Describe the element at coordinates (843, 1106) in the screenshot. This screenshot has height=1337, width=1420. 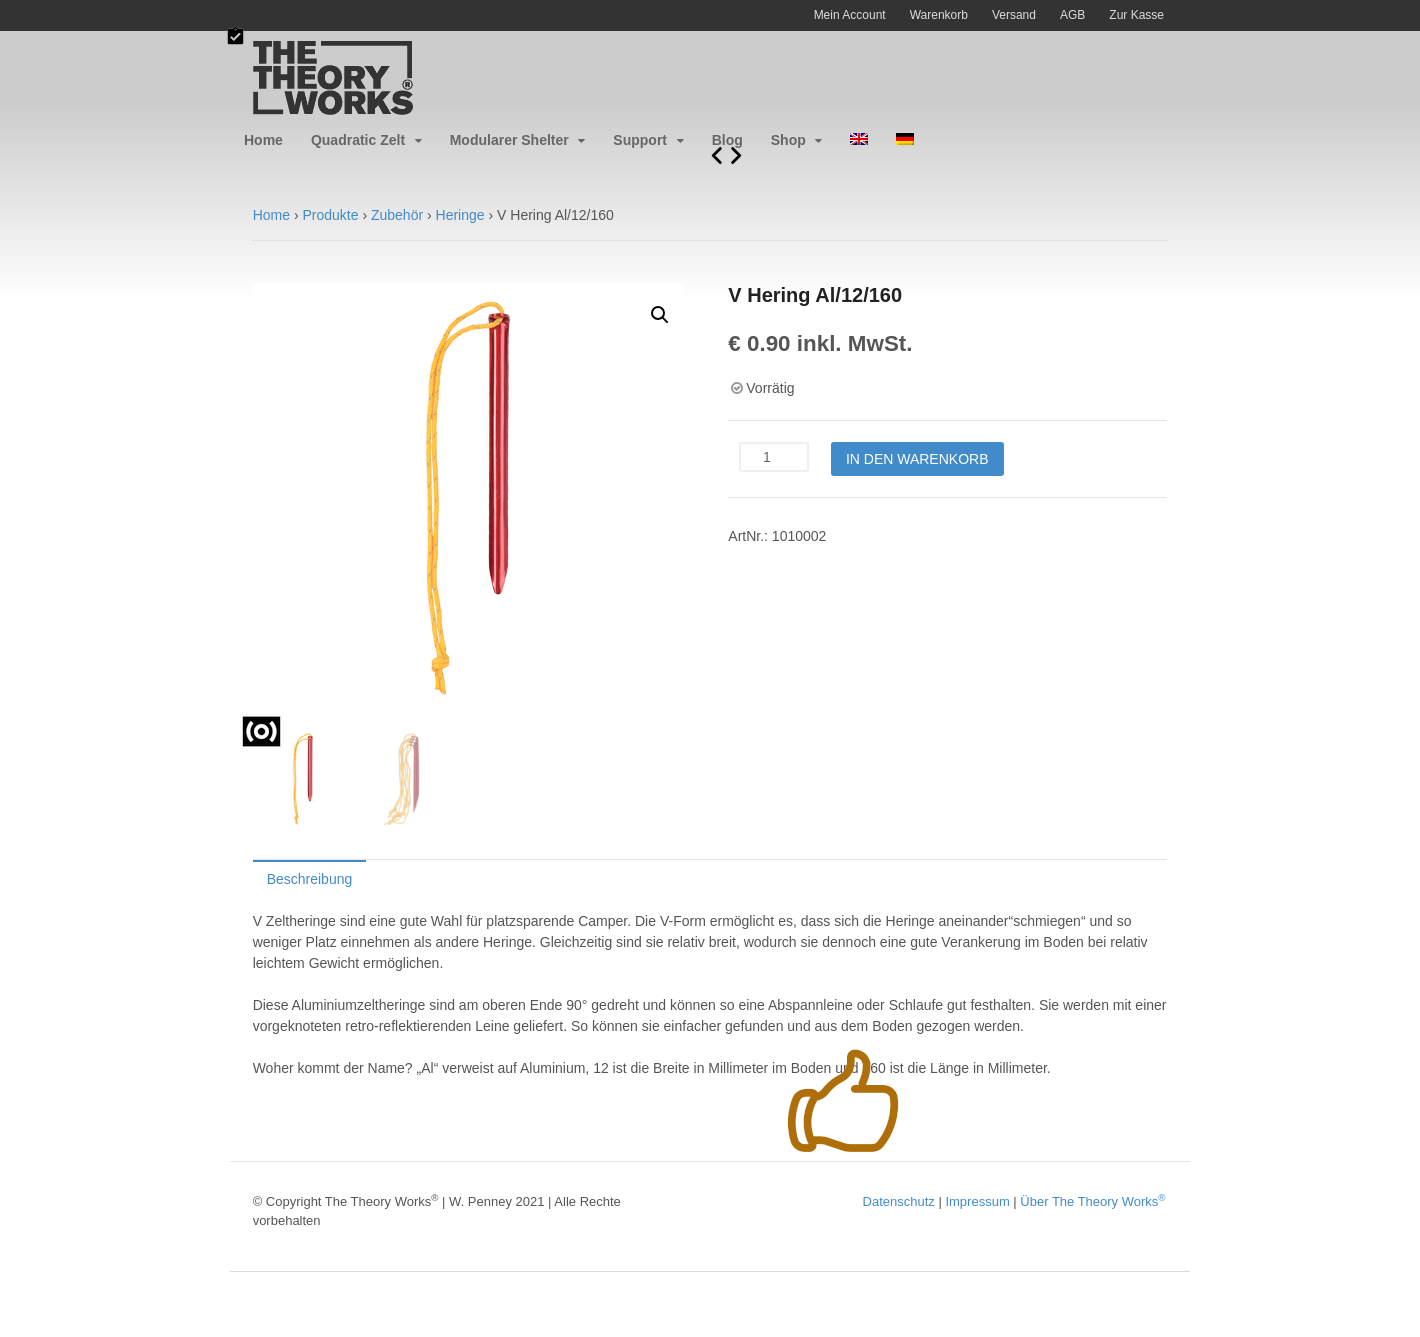
I see `like or upvote content` at that location.